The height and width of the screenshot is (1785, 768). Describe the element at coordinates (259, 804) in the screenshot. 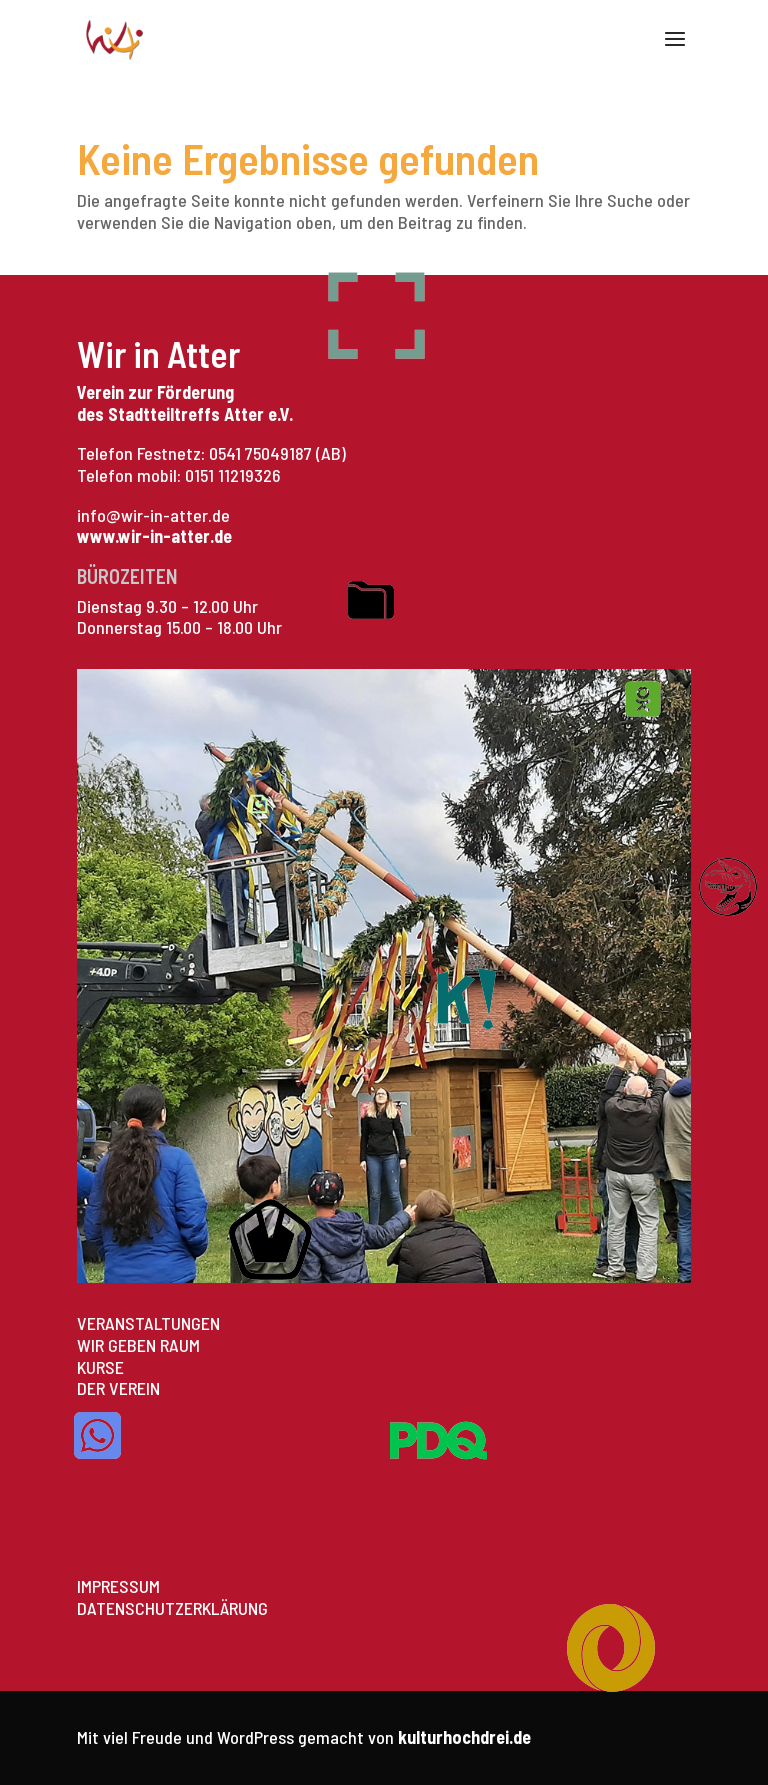

I see `view document with chart data` at that location.